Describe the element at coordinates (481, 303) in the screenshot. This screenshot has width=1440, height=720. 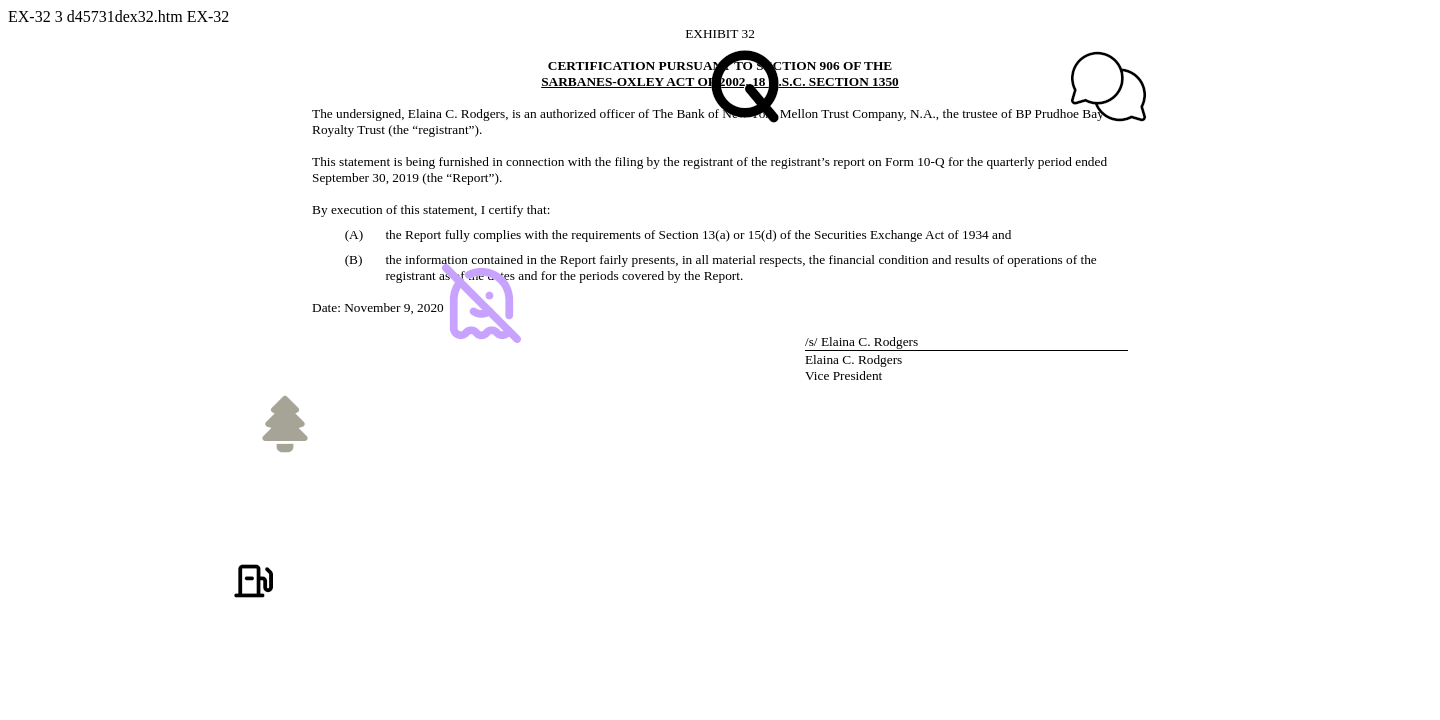
I see `disable ghost mode or incognito browsing` at that location.